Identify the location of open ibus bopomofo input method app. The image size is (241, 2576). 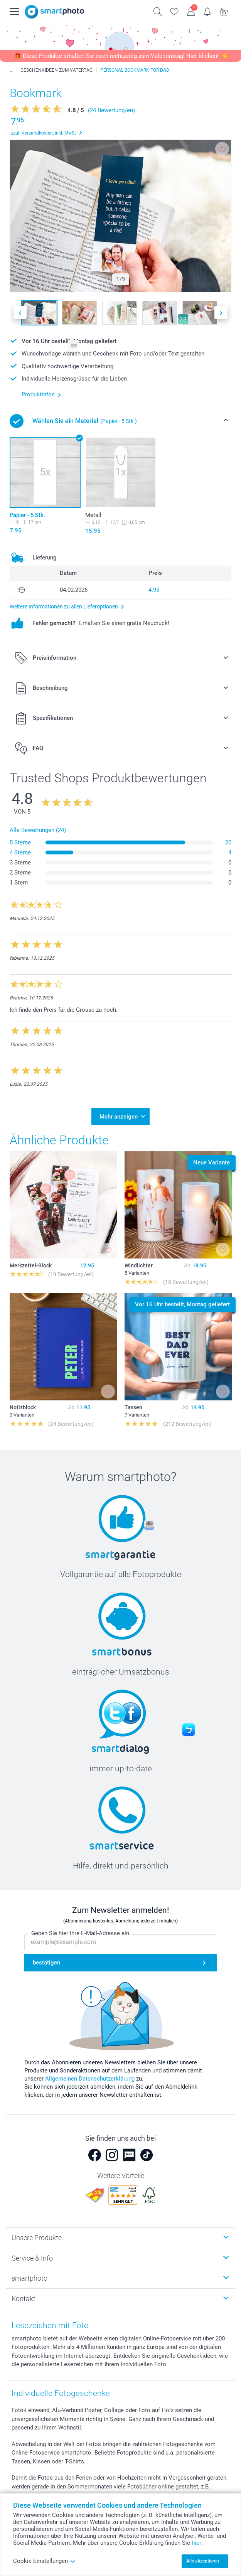
(189, 1730).